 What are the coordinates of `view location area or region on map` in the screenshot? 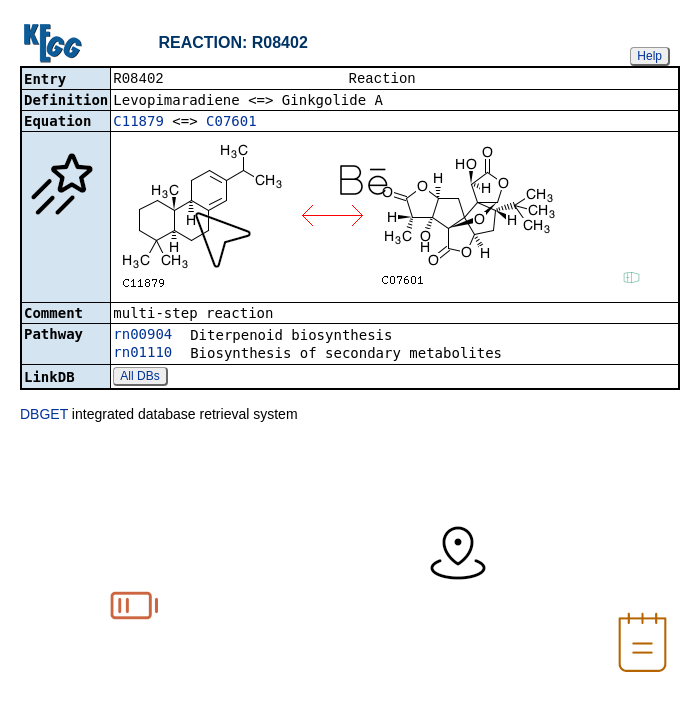 It's located at (458, 554).